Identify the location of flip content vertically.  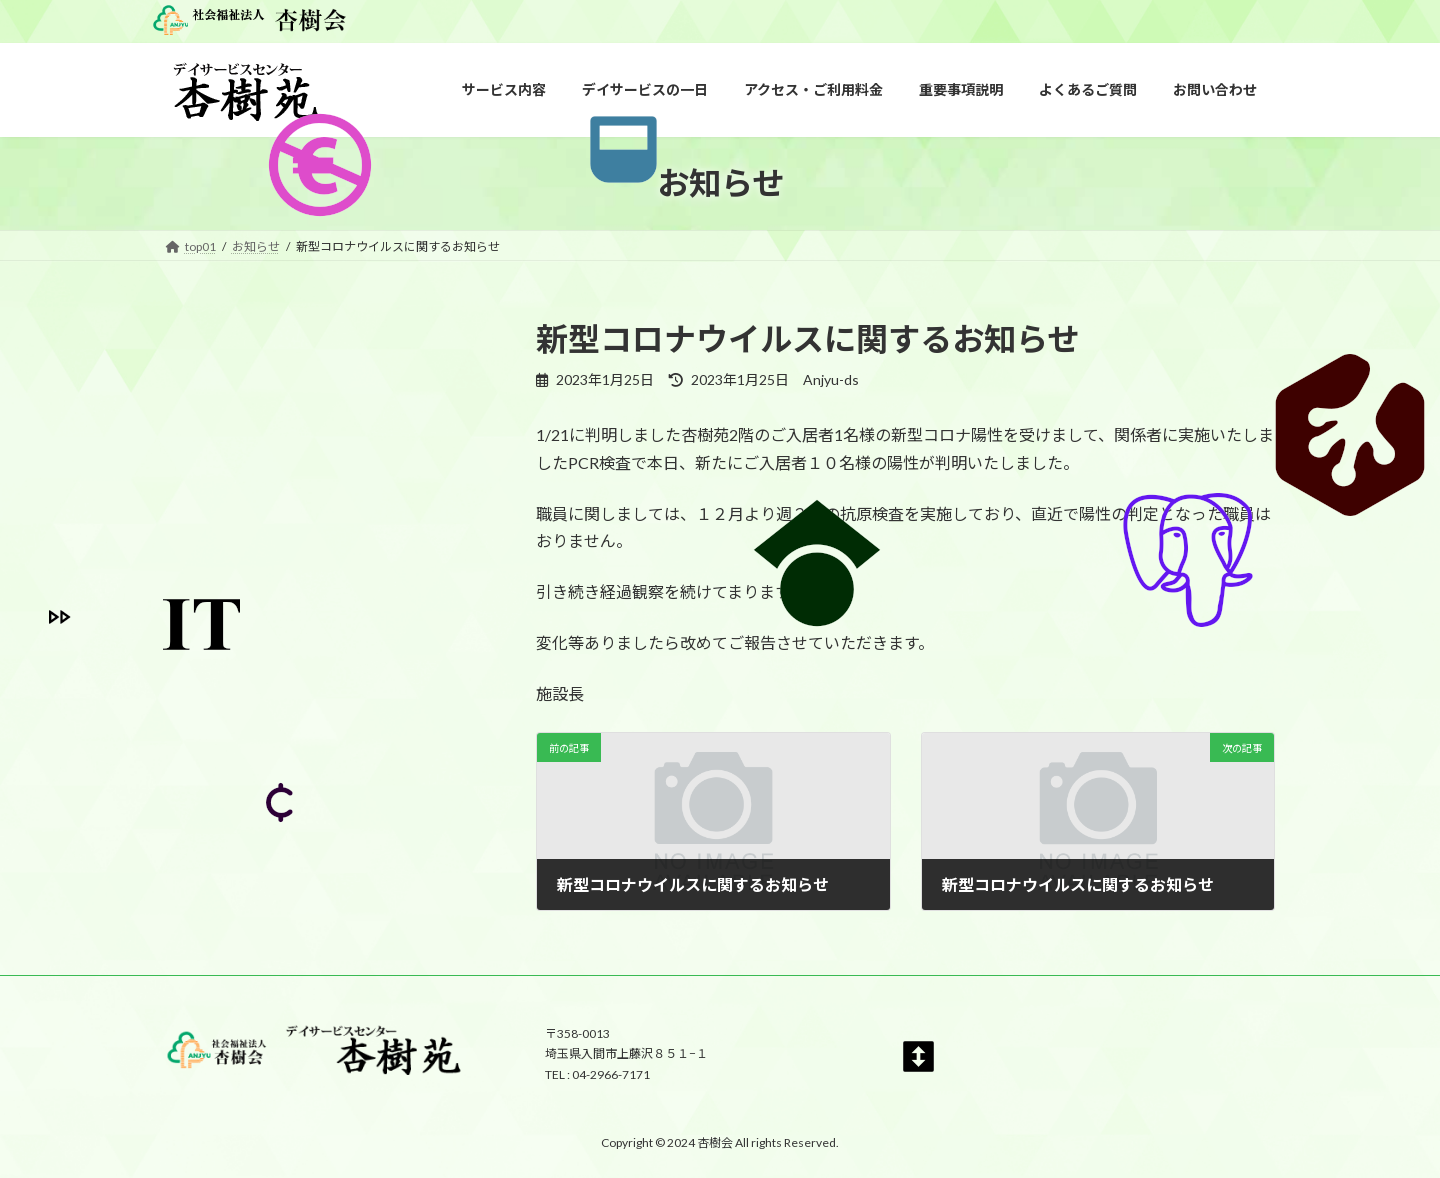
(918, 1056).